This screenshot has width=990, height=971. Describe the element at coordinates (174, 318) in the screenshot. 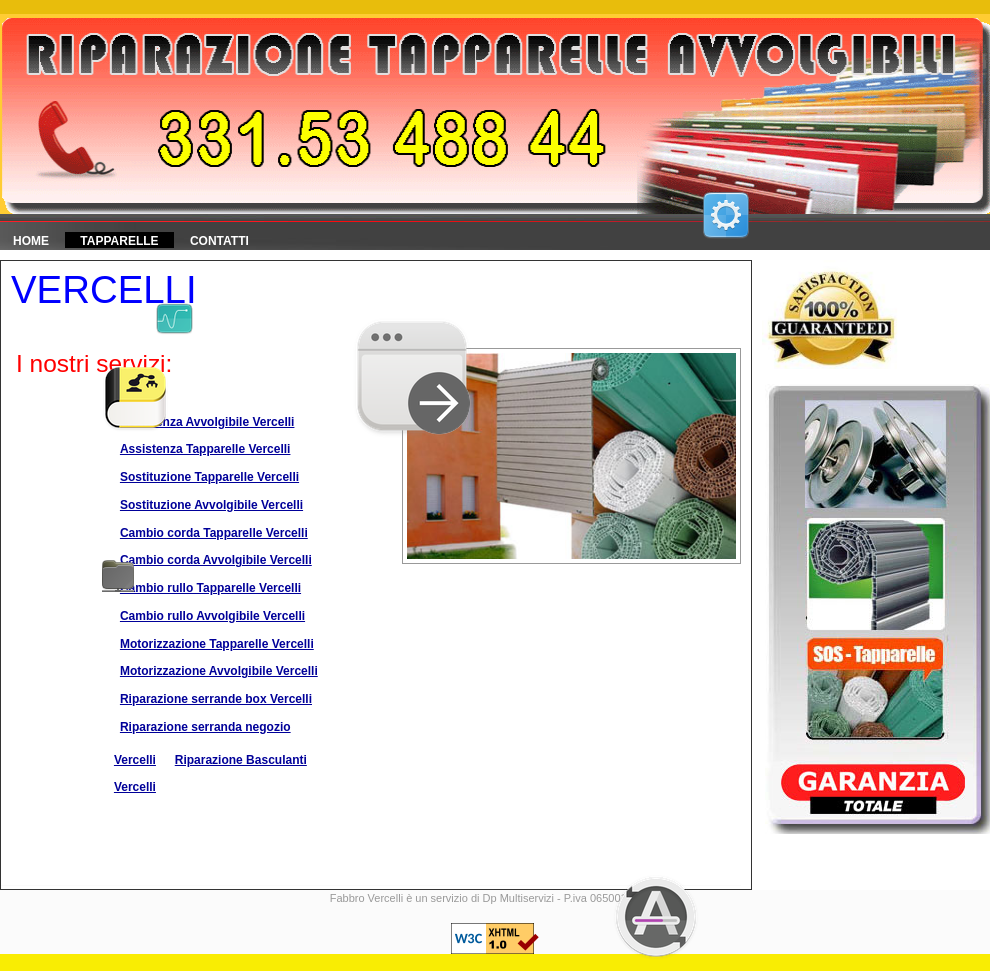

I see `open system resource monitor` at that location.